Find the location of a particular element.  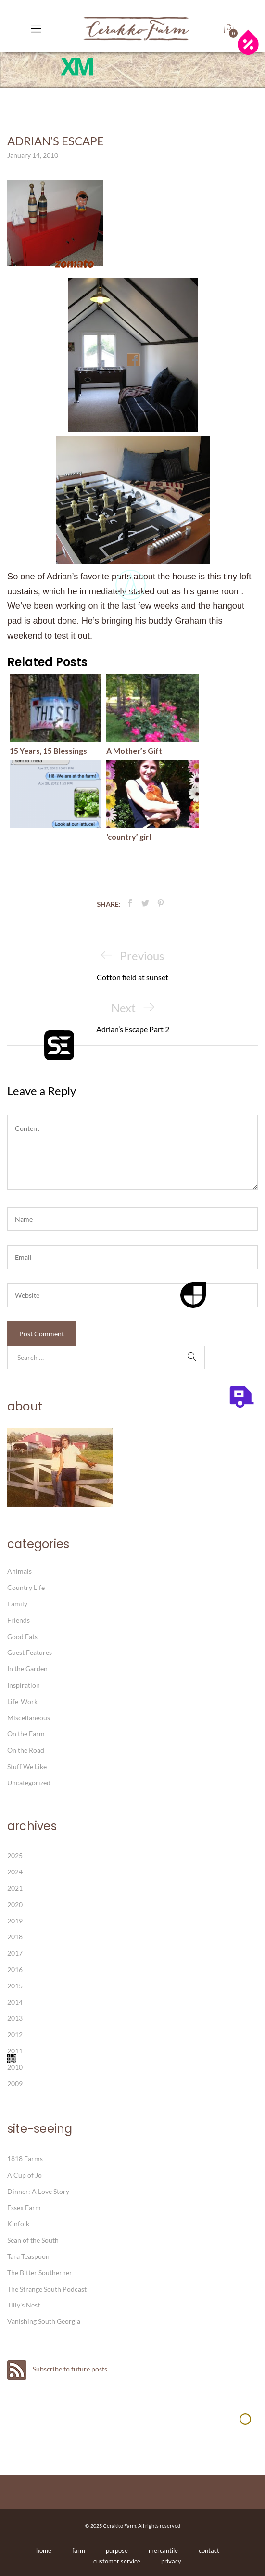

open tinkercad 3d design application is located at coordinates (12, 2059).